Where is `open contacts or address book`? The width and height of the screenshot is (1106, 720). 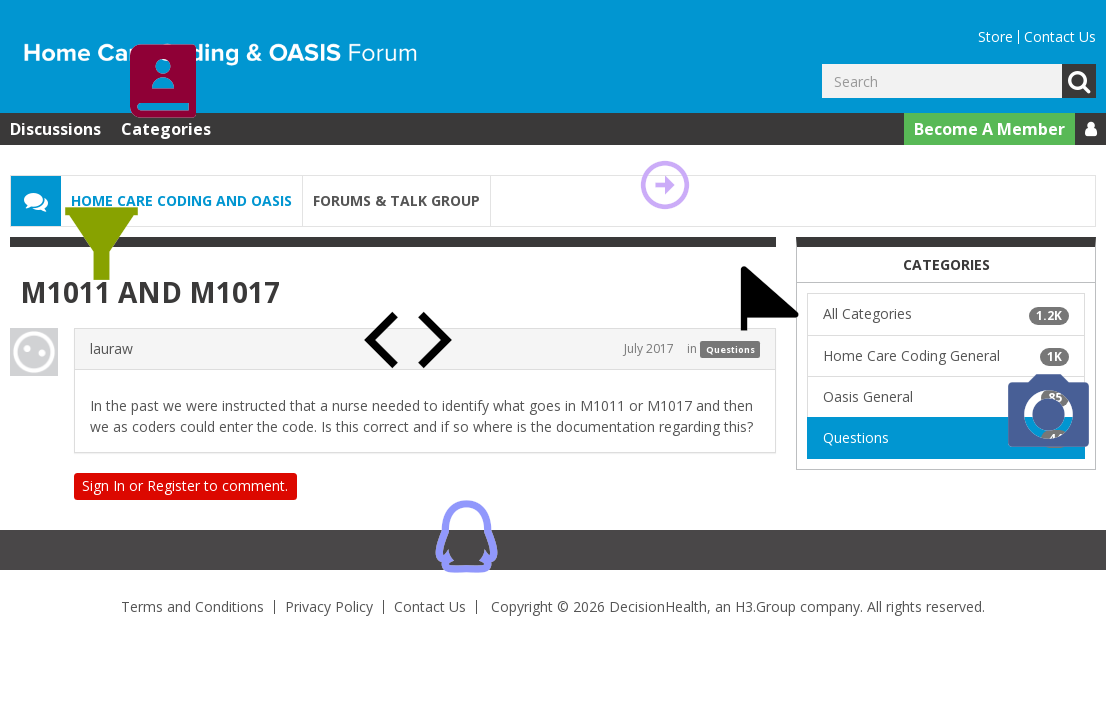 open contacts or address book is located at coordinates (163, 81).